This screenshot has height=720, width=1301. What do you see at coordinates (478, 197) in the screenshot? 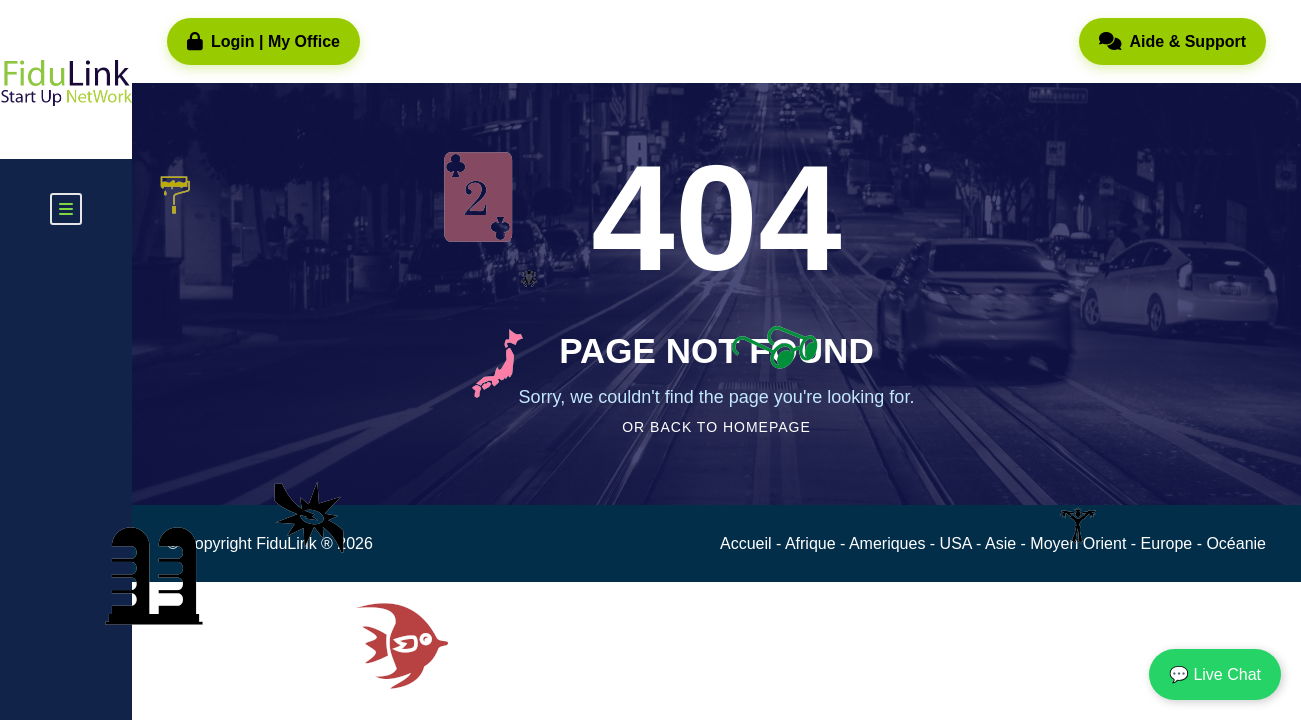
I see `two of clubs playing card` at bounding box center [478, 197].